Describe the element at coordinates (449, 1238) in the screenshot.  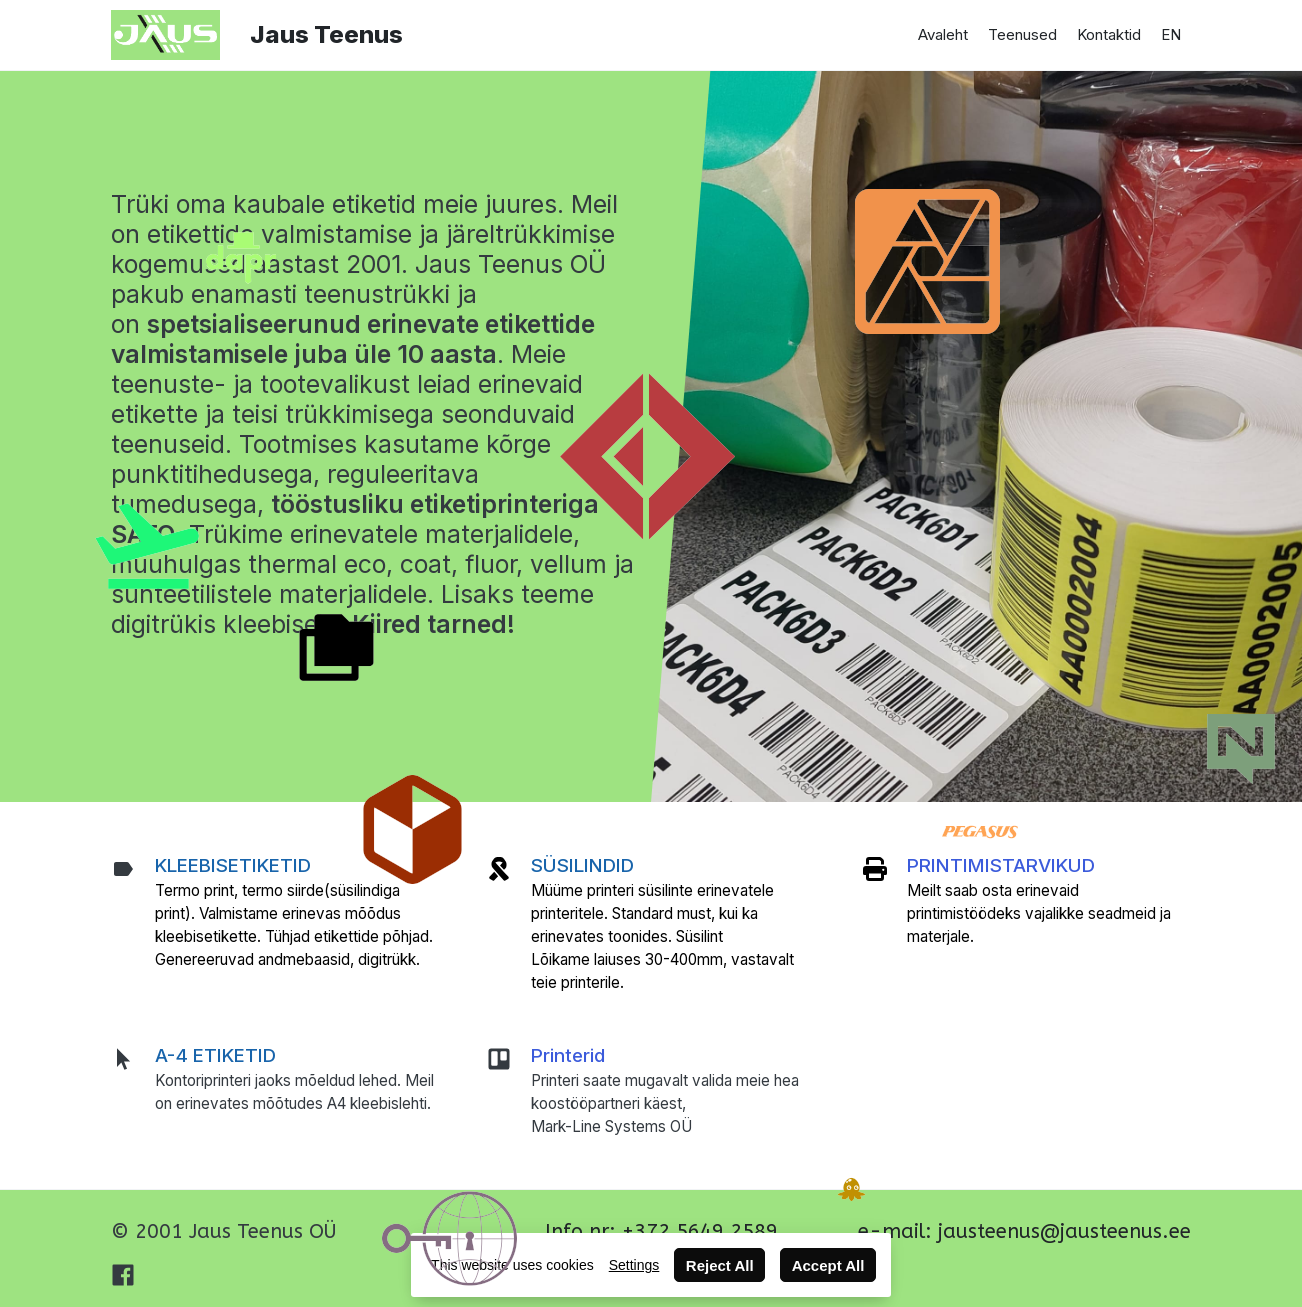
I see `sign in with webauthn passwordless authentication` at that location.